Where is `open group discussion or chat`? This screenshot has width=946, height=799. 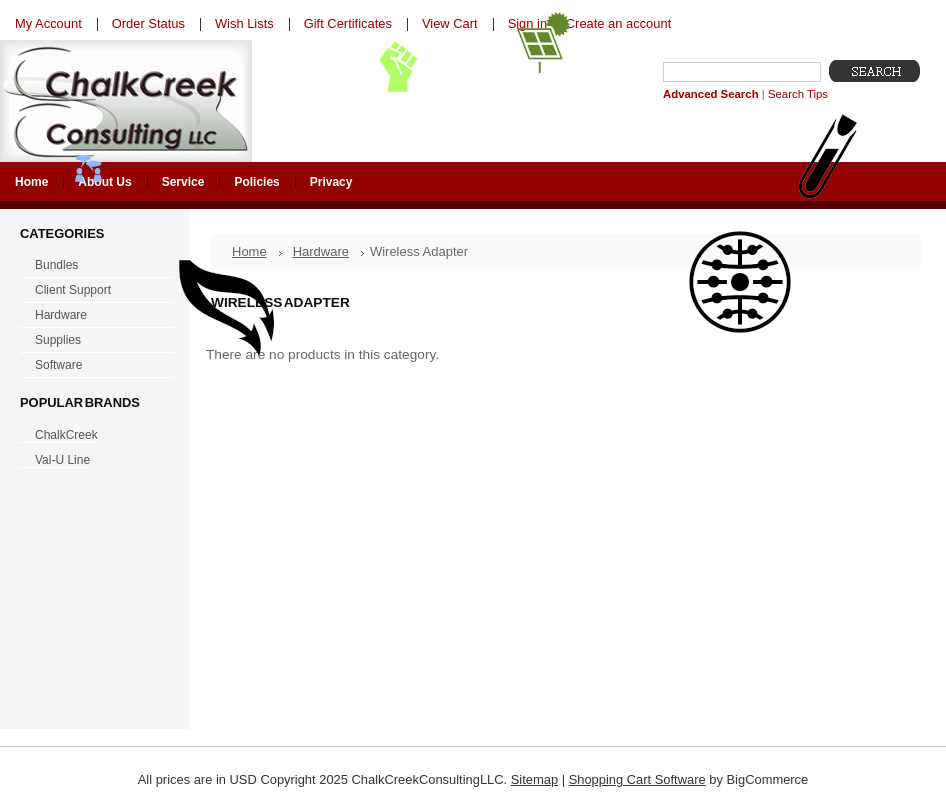 open group discussion or chat is located at coordinates (88, 168).